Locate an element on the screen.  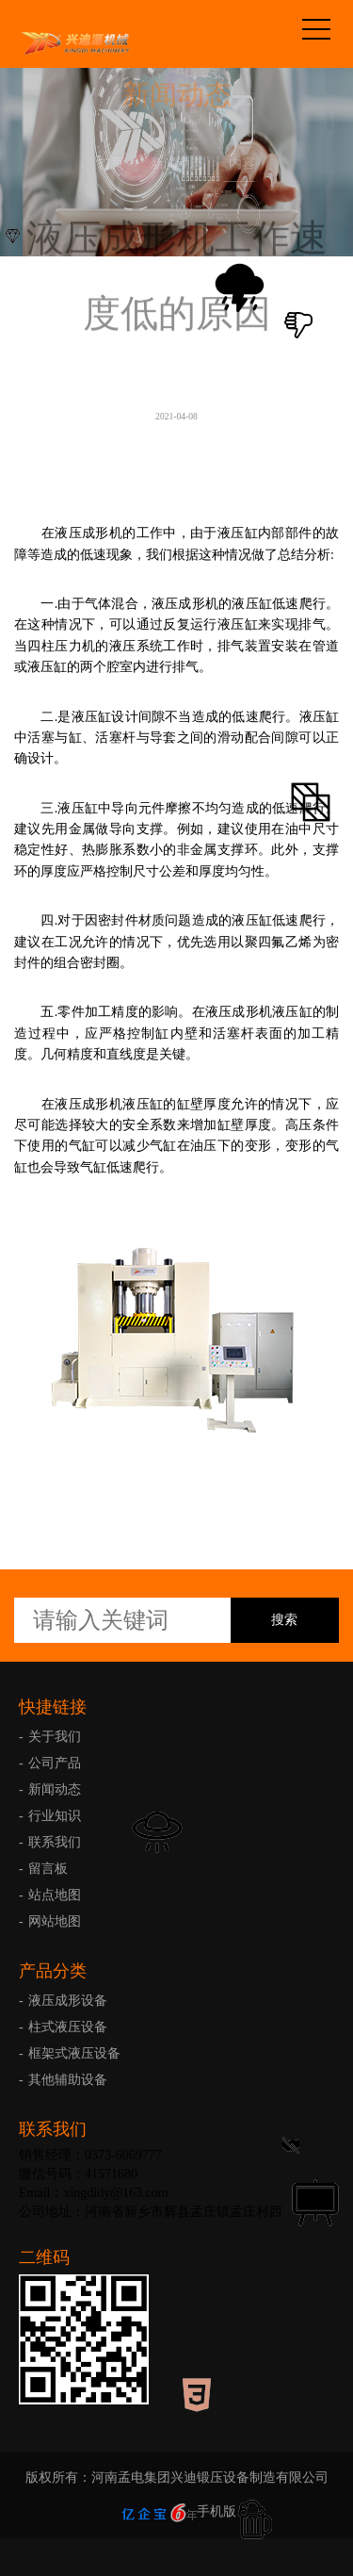
exclude or subtract overlapping shapes in a design tool is located at coordinates (311, 802).